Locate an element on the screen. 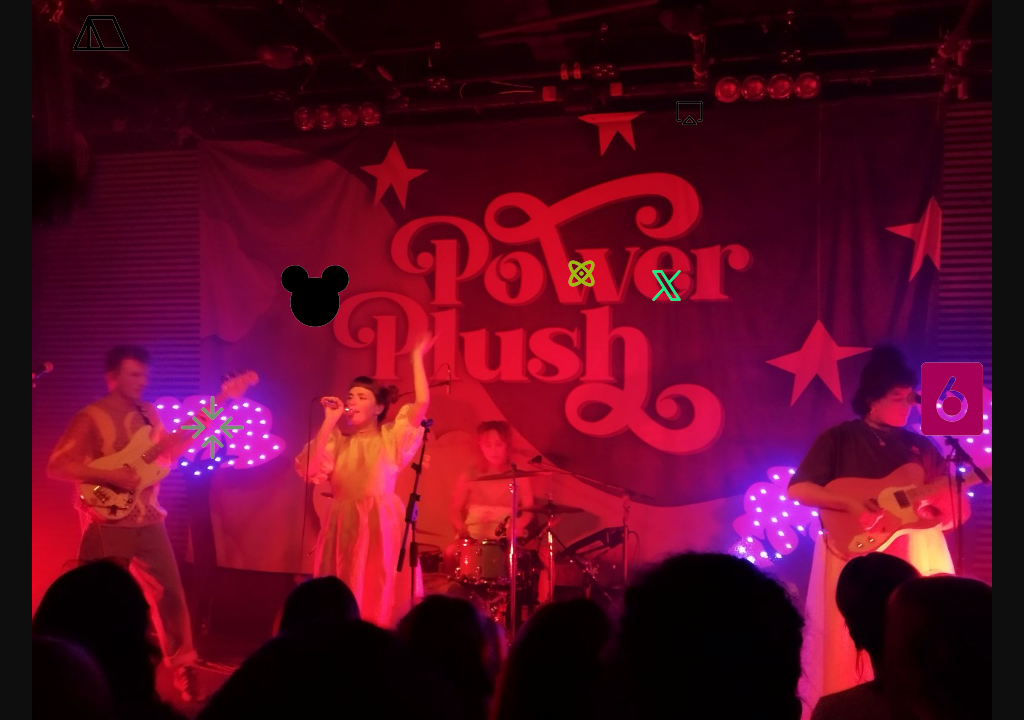  share to X (formerly Twitter) is located at coordinates (666, 285).